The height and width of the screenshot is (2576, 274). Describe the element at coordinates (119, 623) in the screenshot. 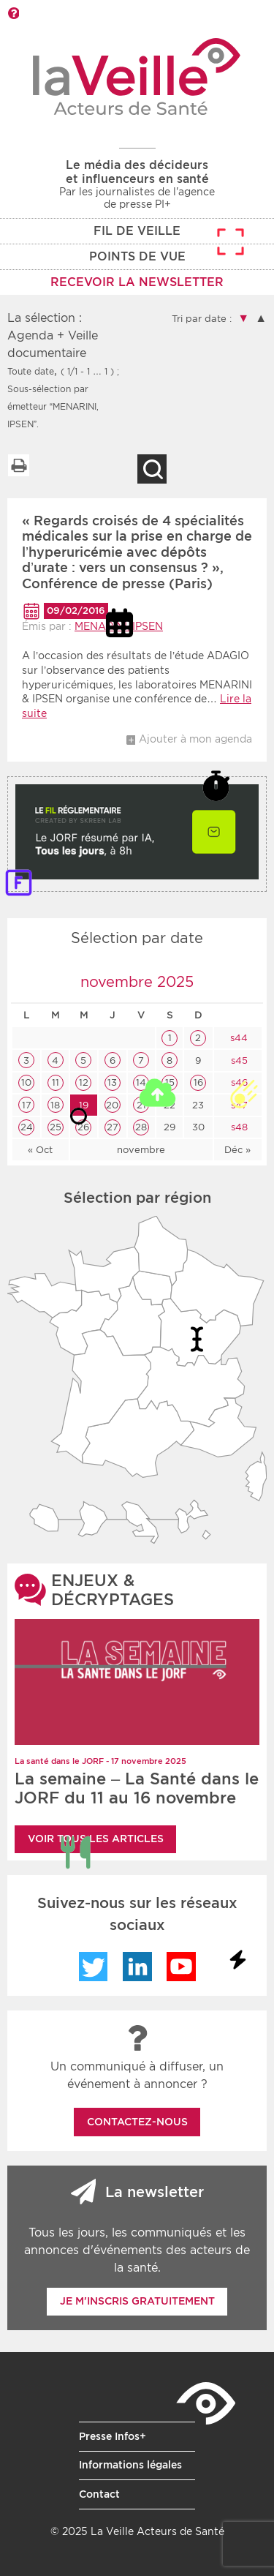

I see `view calendar with scheduled events` at that location.